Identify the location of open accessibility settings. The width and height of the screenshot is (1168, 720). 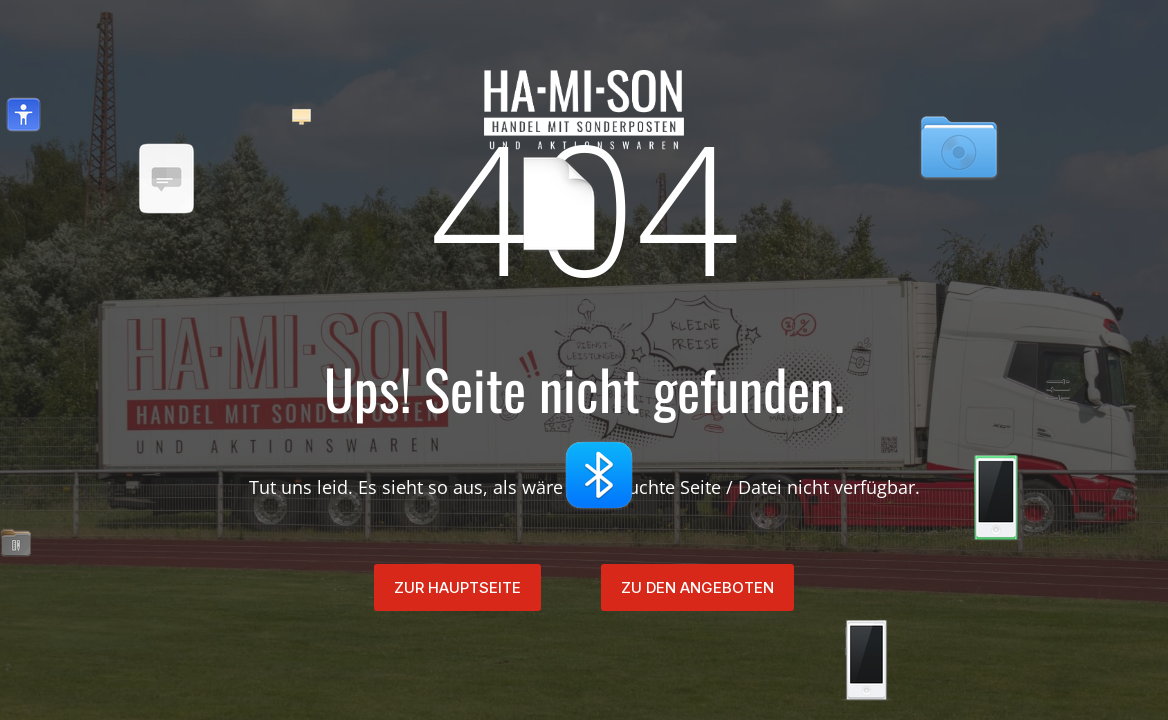
(23, 114).